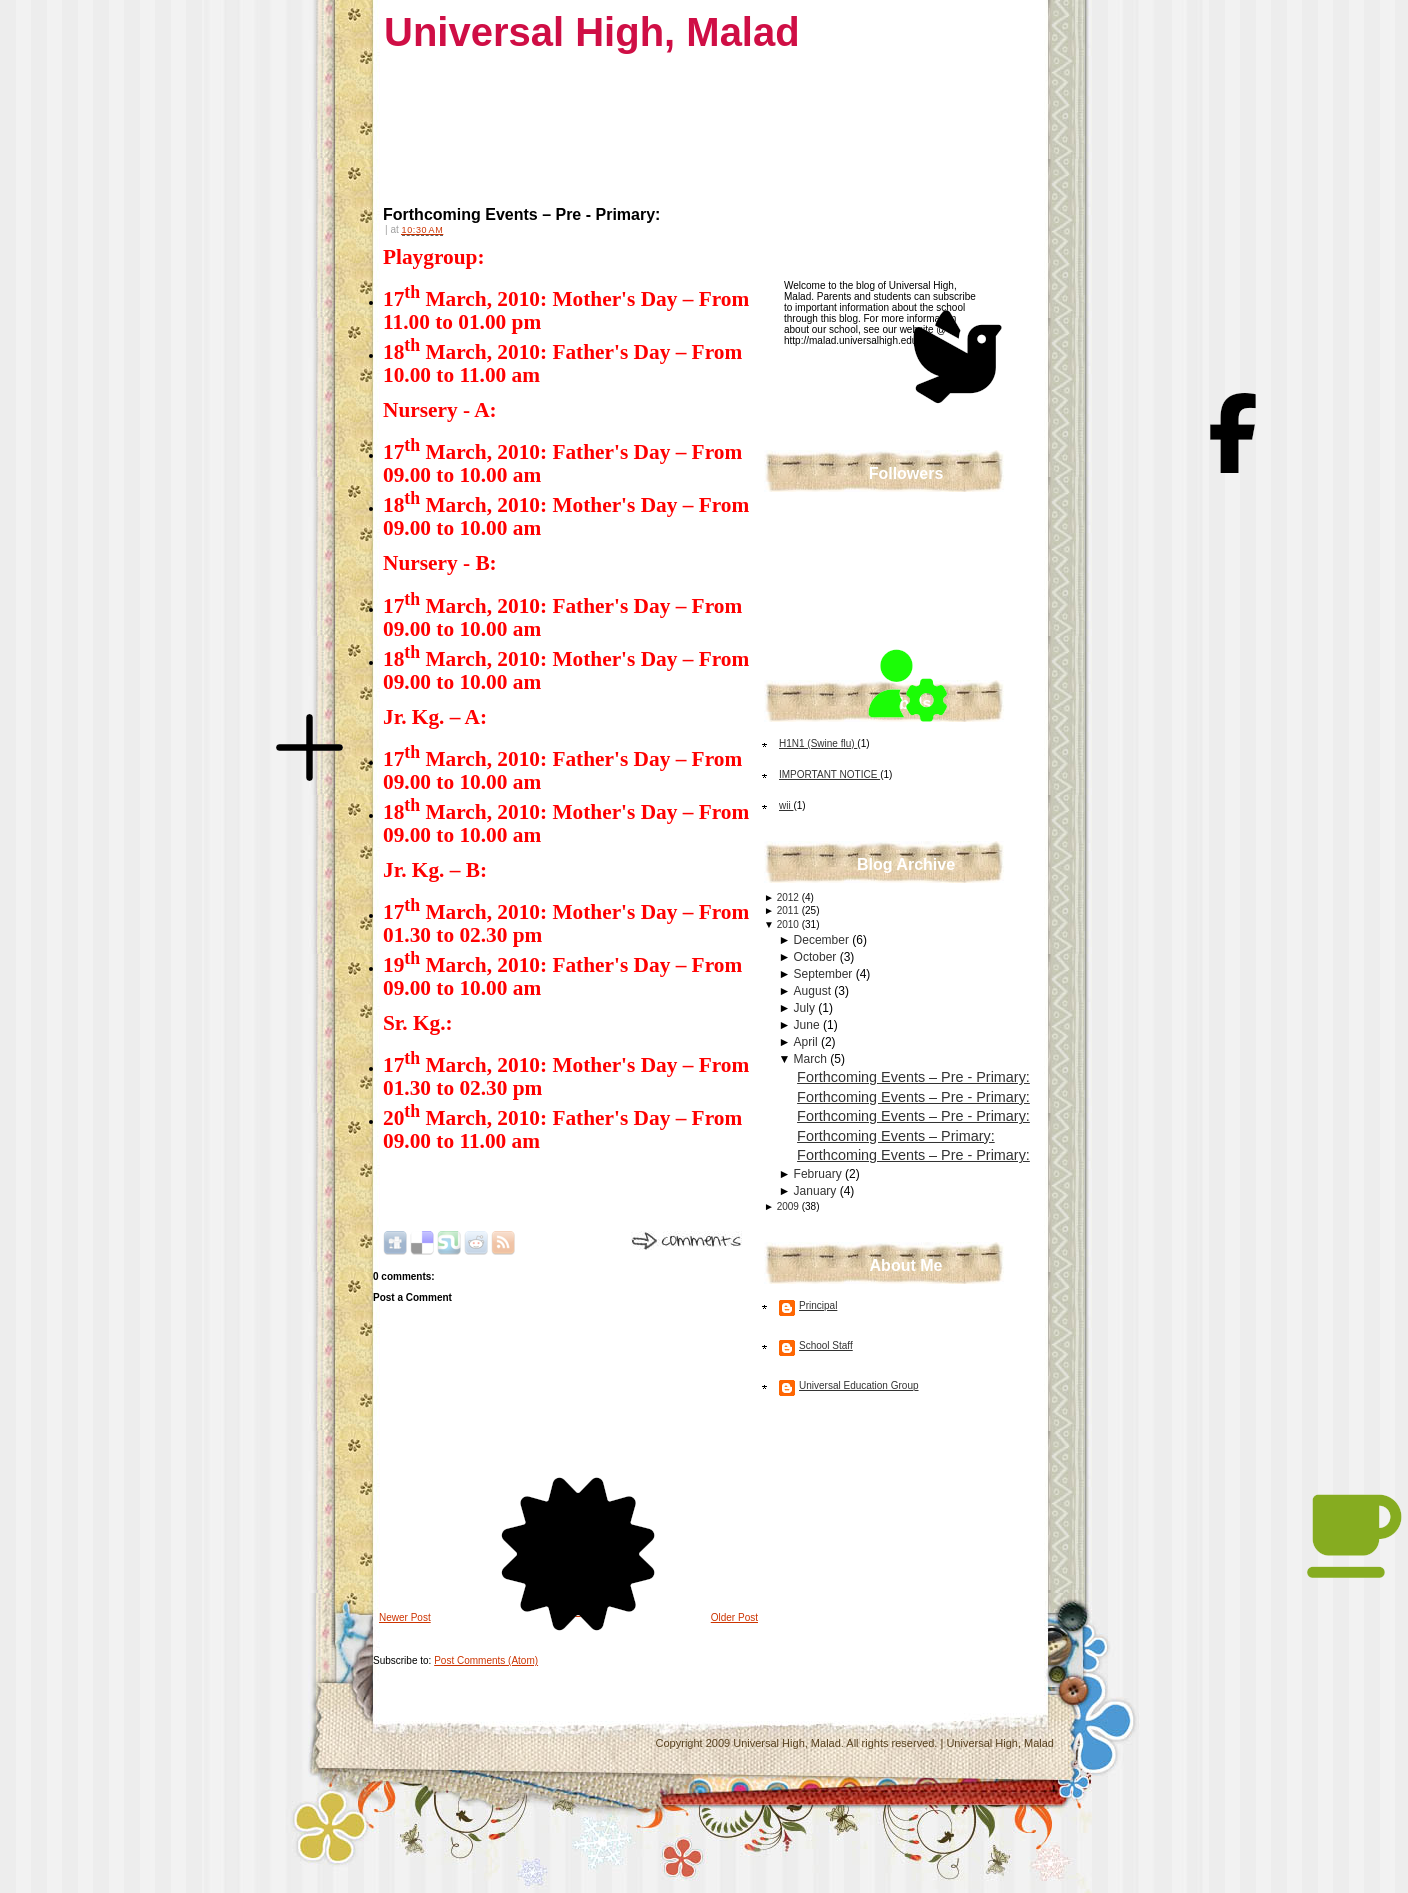 The image size is (1408, 1893). Describe the element at coordinates (1233, 433) in the screenshot. I see `connect with facebook` at that location.